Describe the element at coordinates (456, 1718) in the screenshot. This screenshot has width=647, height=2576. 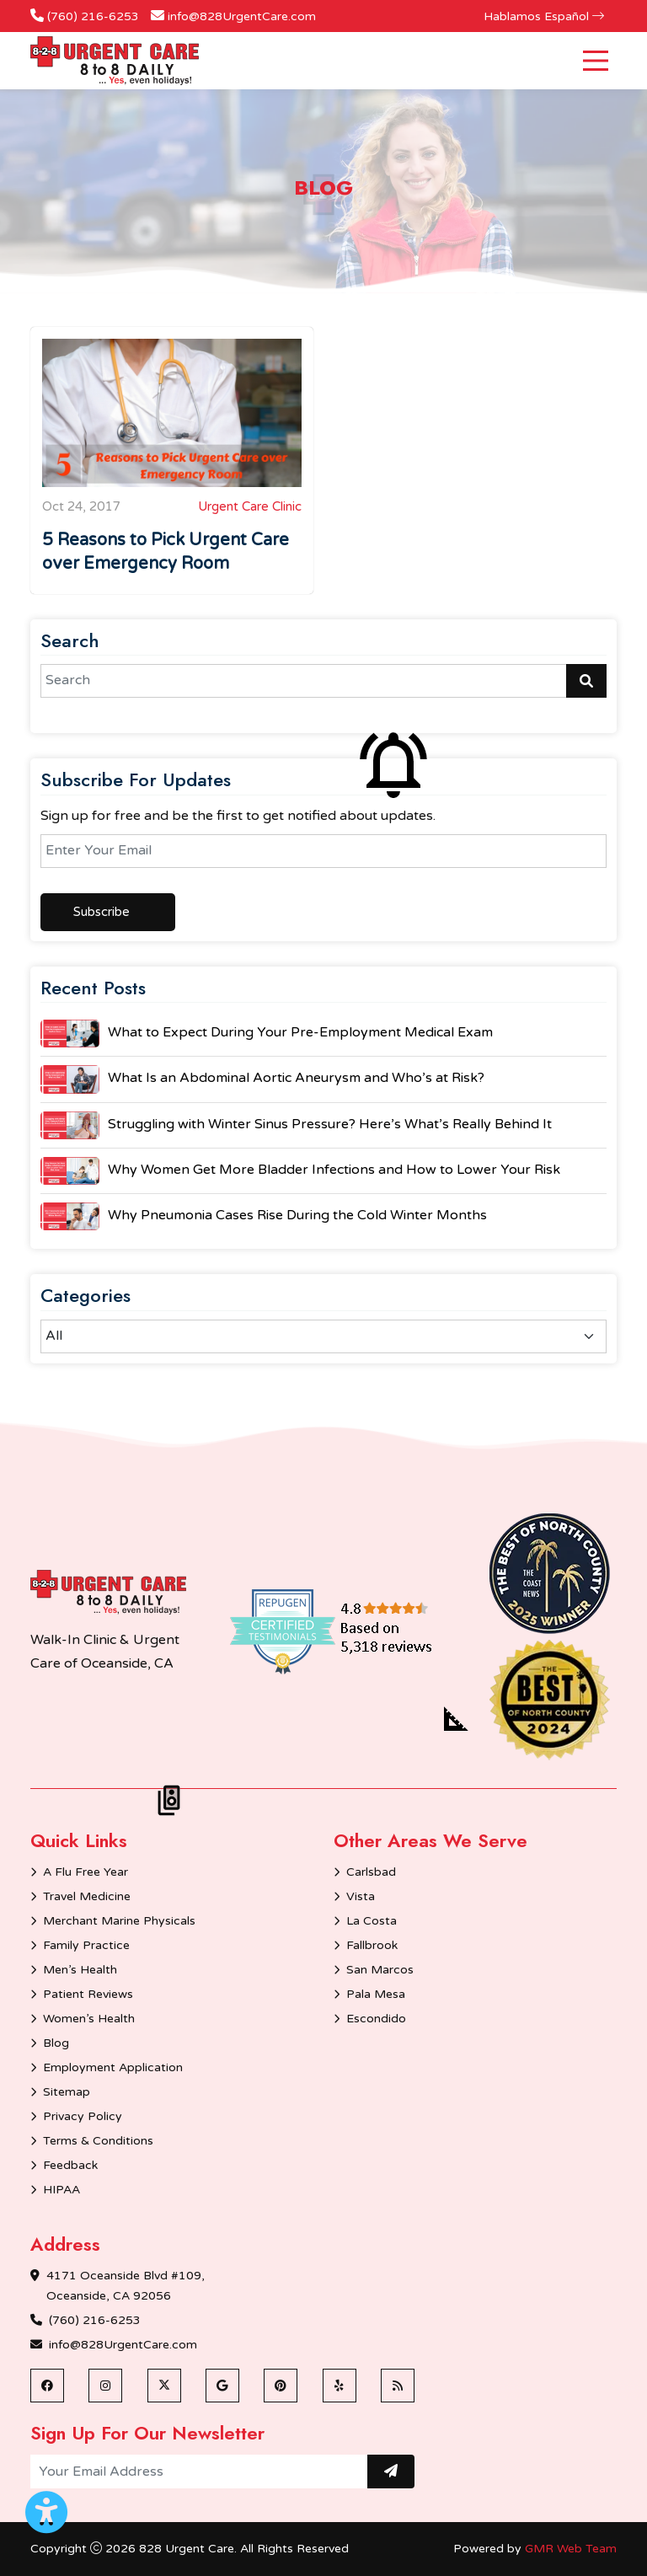
I see `measure area or dimensions` at that location.